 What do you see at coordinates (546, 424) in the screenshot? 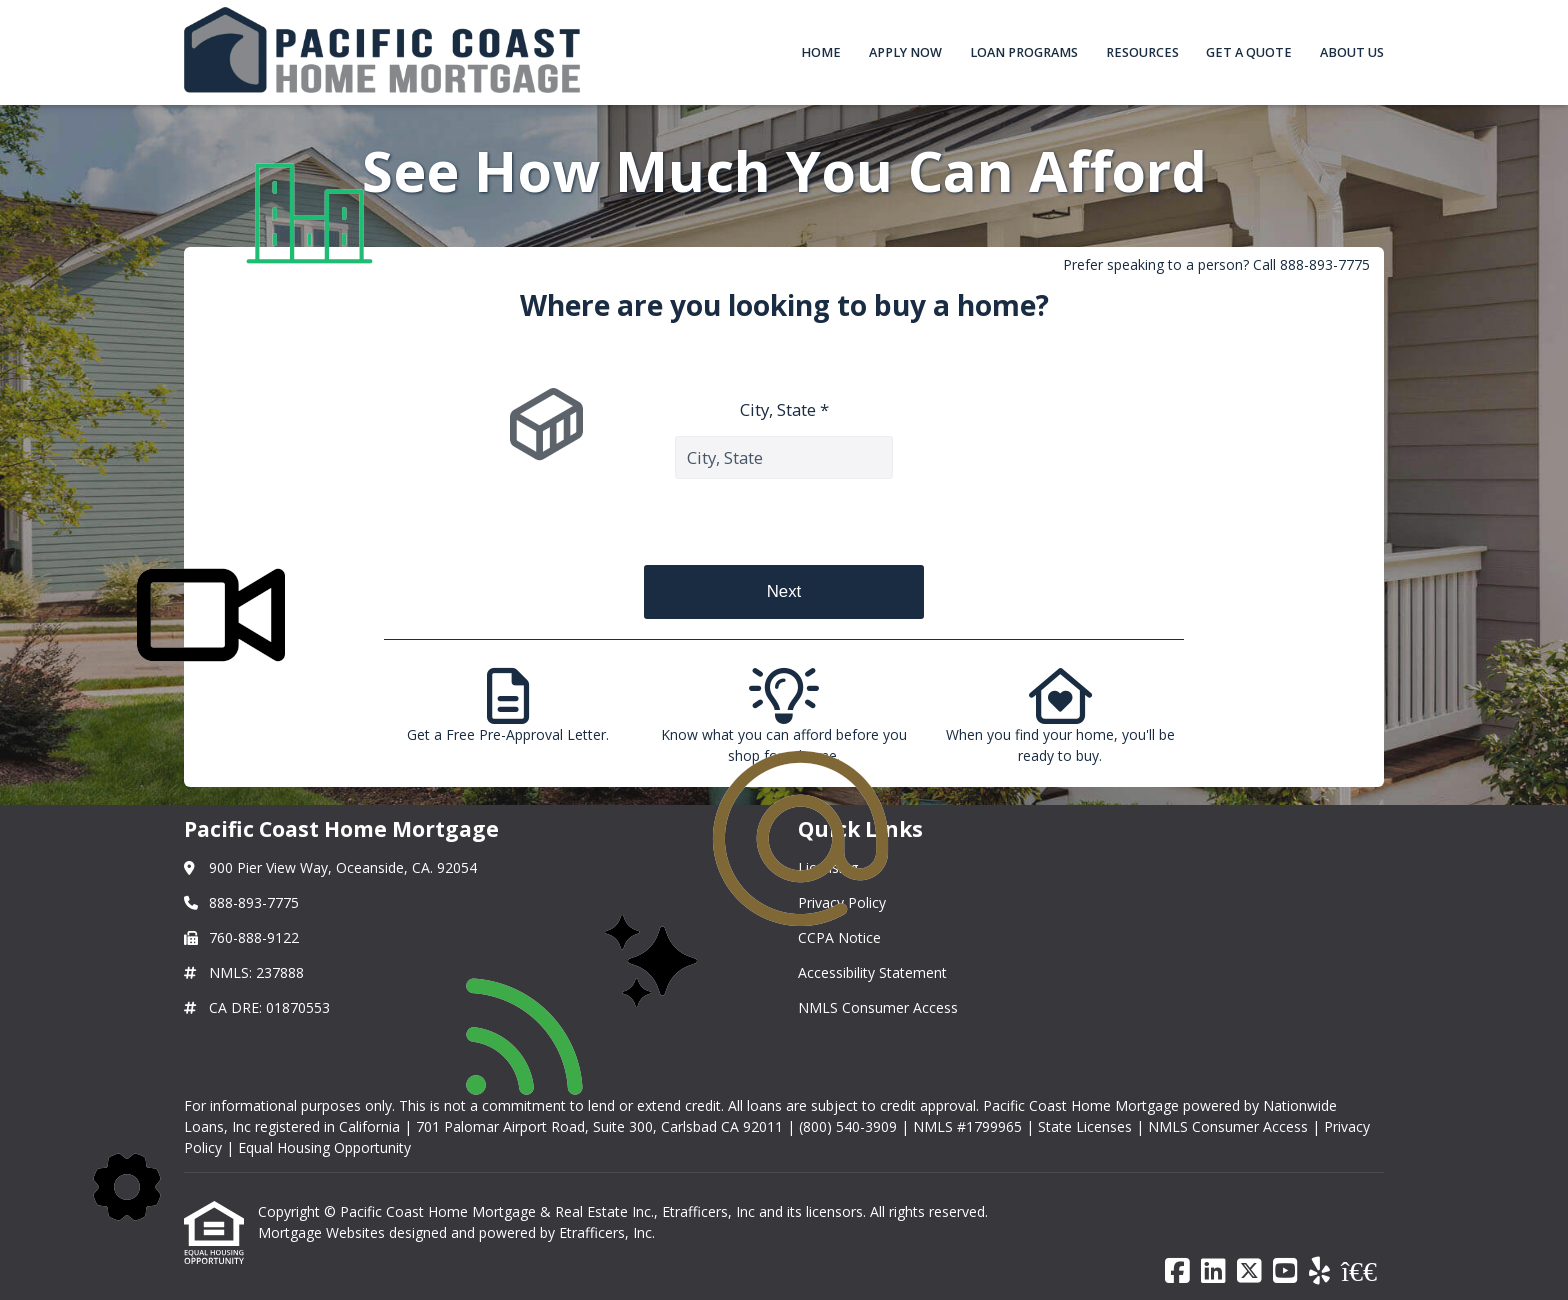
I see `view container or package details` at bounding box center [546, 424].